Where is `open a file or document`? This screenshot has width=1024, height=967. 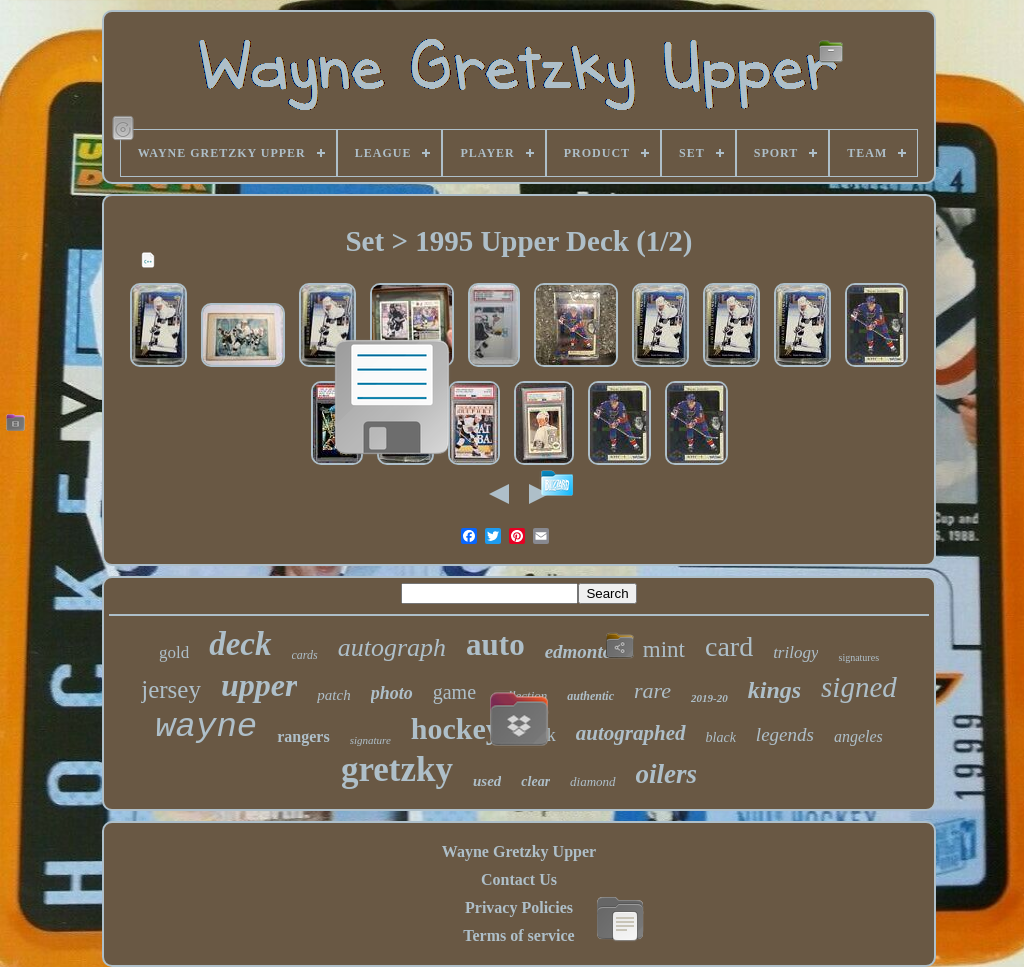 open a file or document is located at coordinates (620, 918).